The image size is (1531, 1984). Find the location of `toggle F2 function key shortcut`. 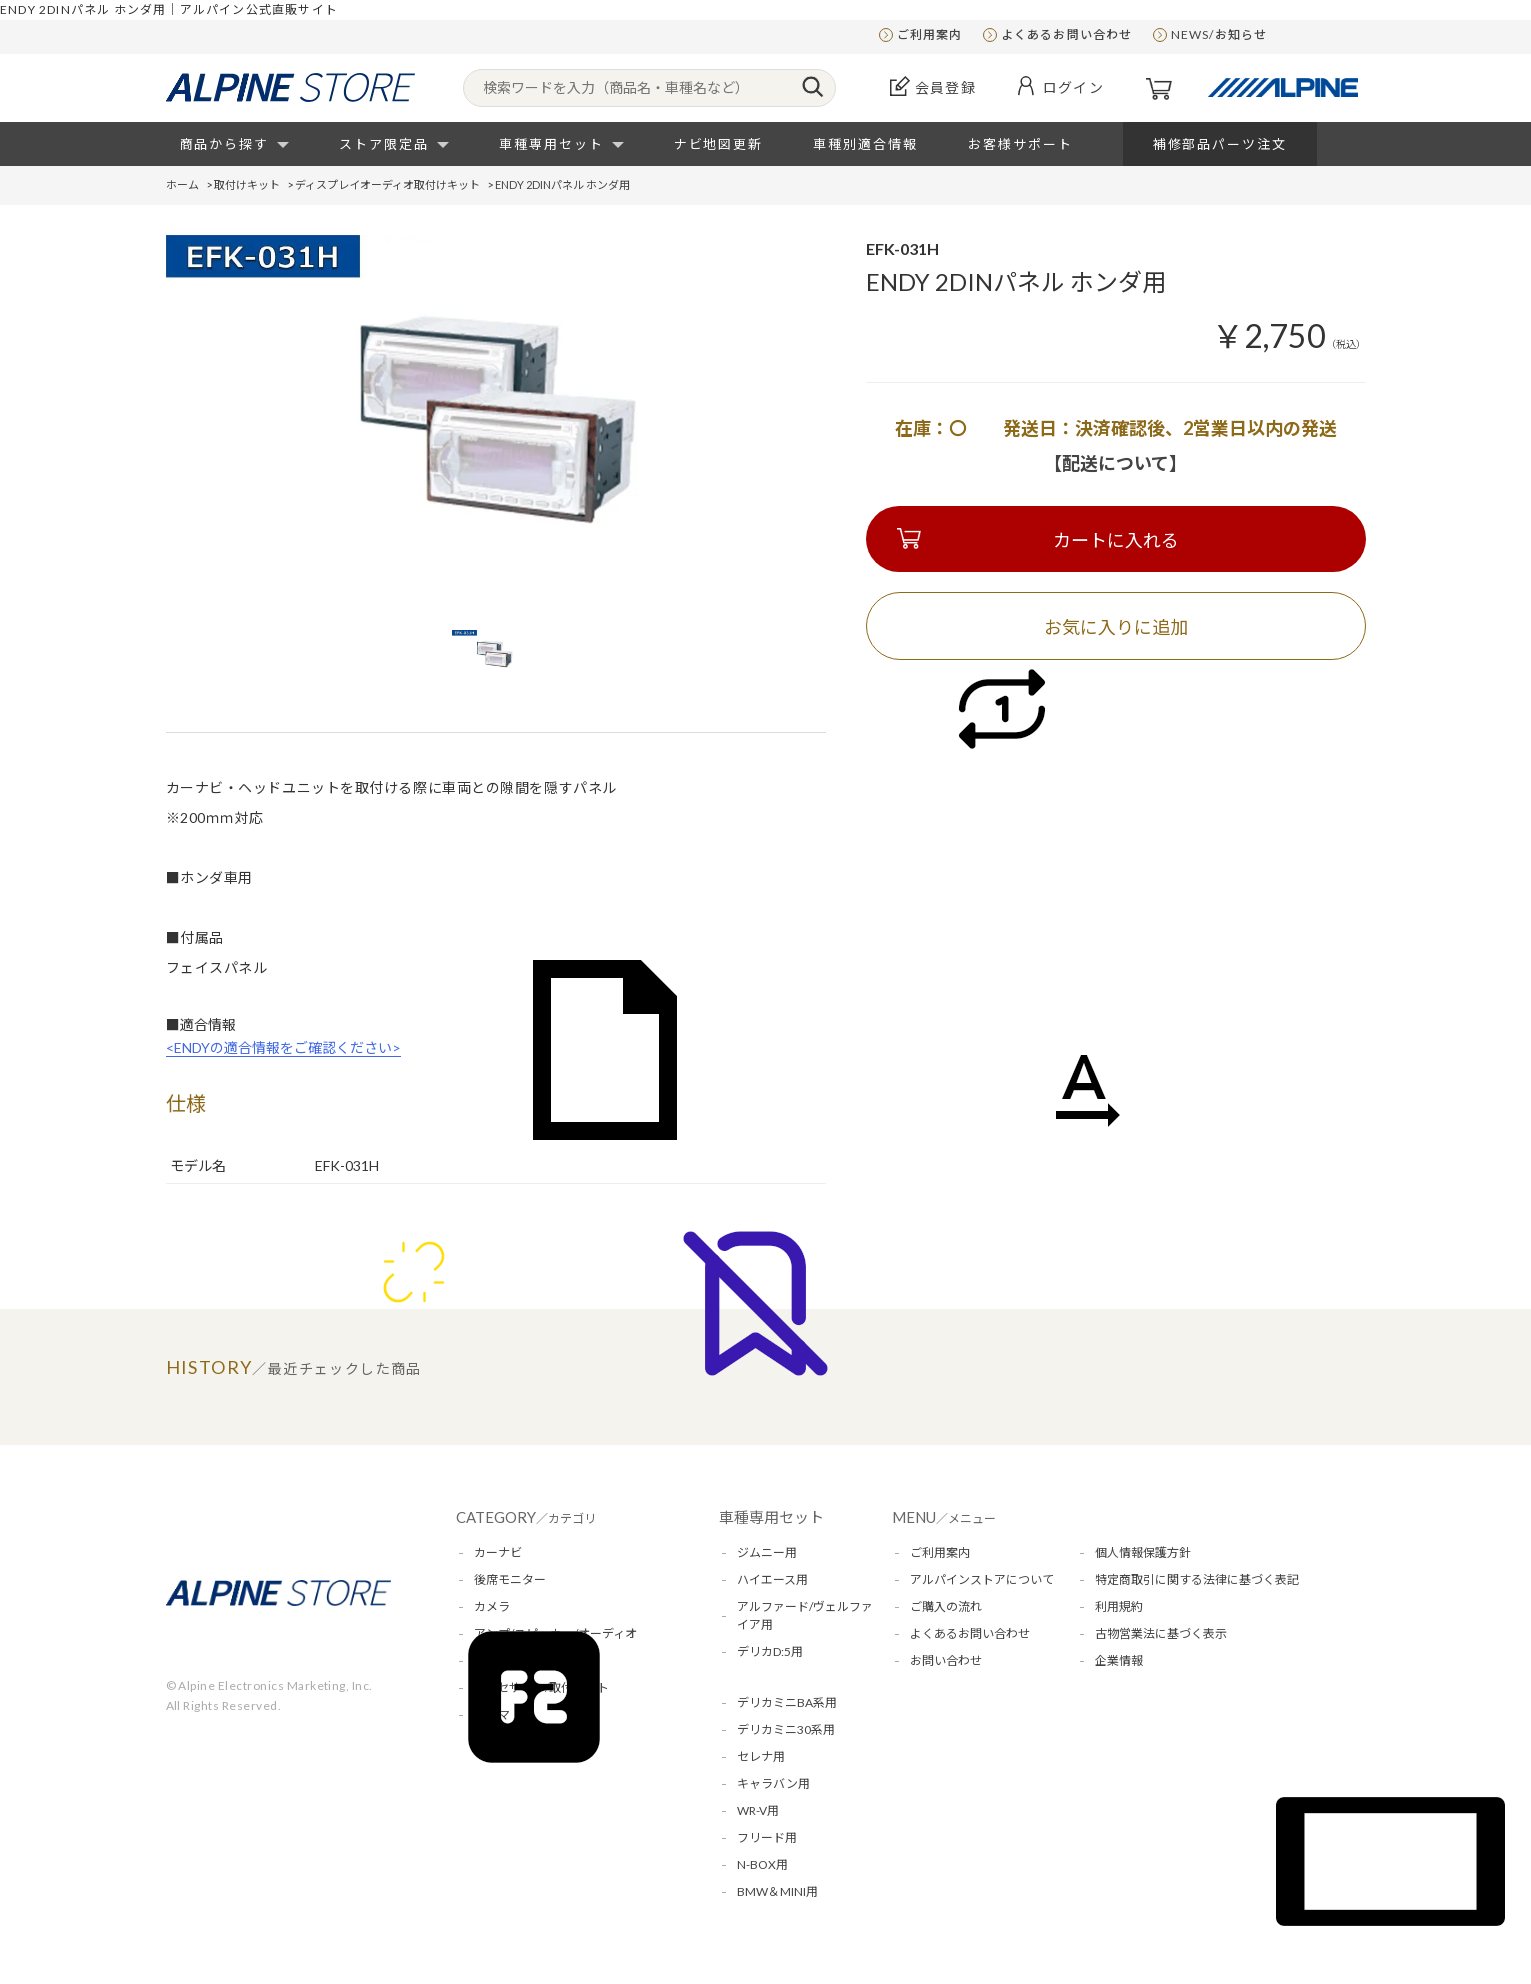

toggle F2 function key shortcut is located at coordinates (534, 1697).